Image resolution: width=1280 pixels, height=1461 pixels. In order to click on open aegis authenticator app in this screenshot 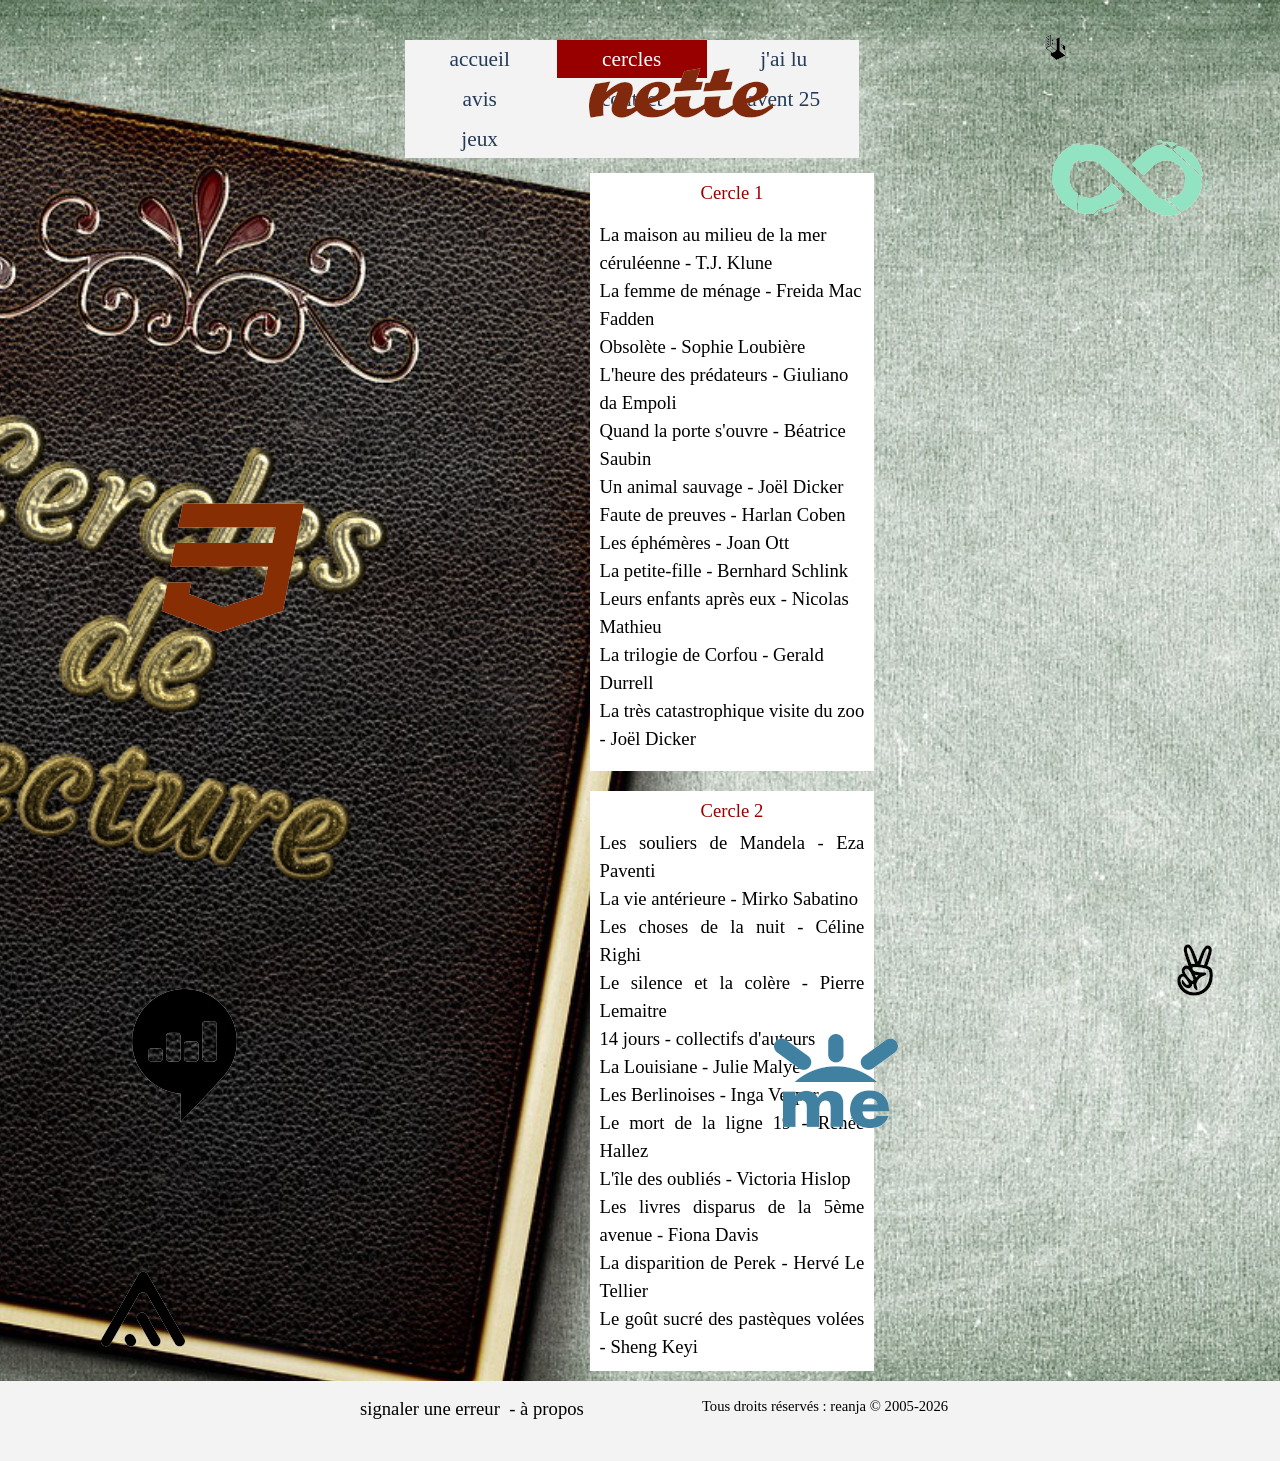, I will do `click(143, 1309)`.